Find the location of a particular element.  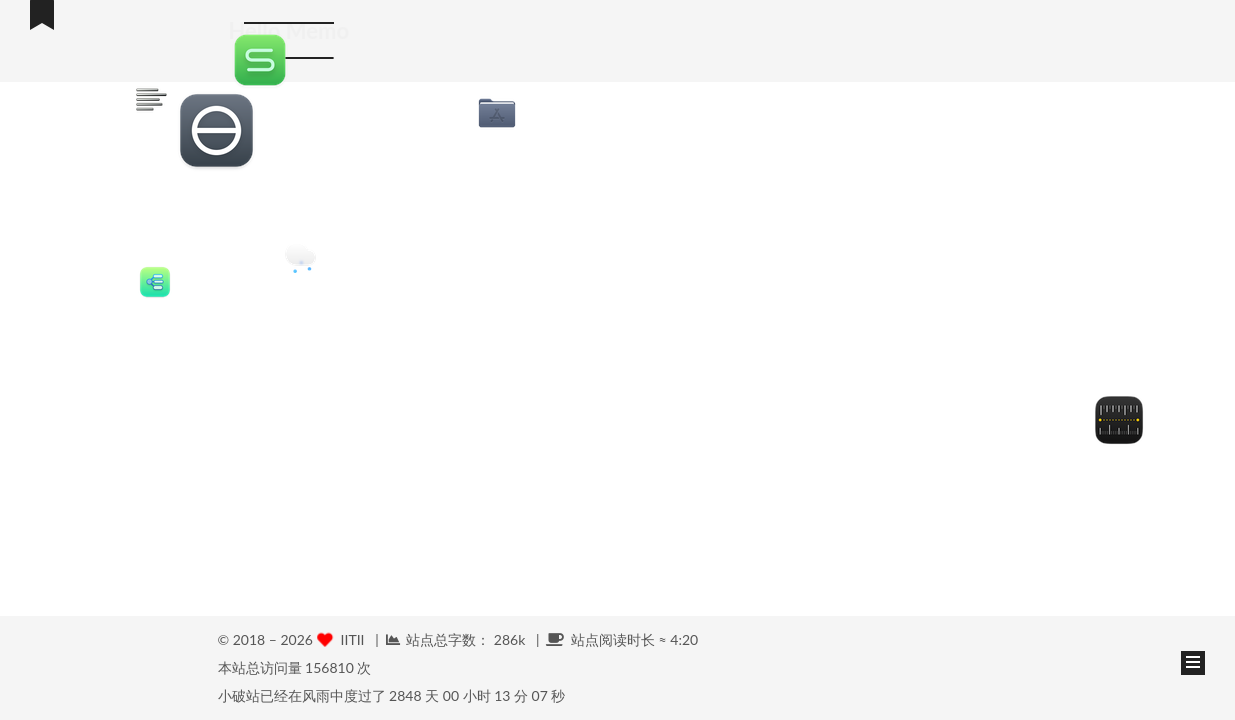

indicates hail weather conditions is located at coordinates (300, 257).